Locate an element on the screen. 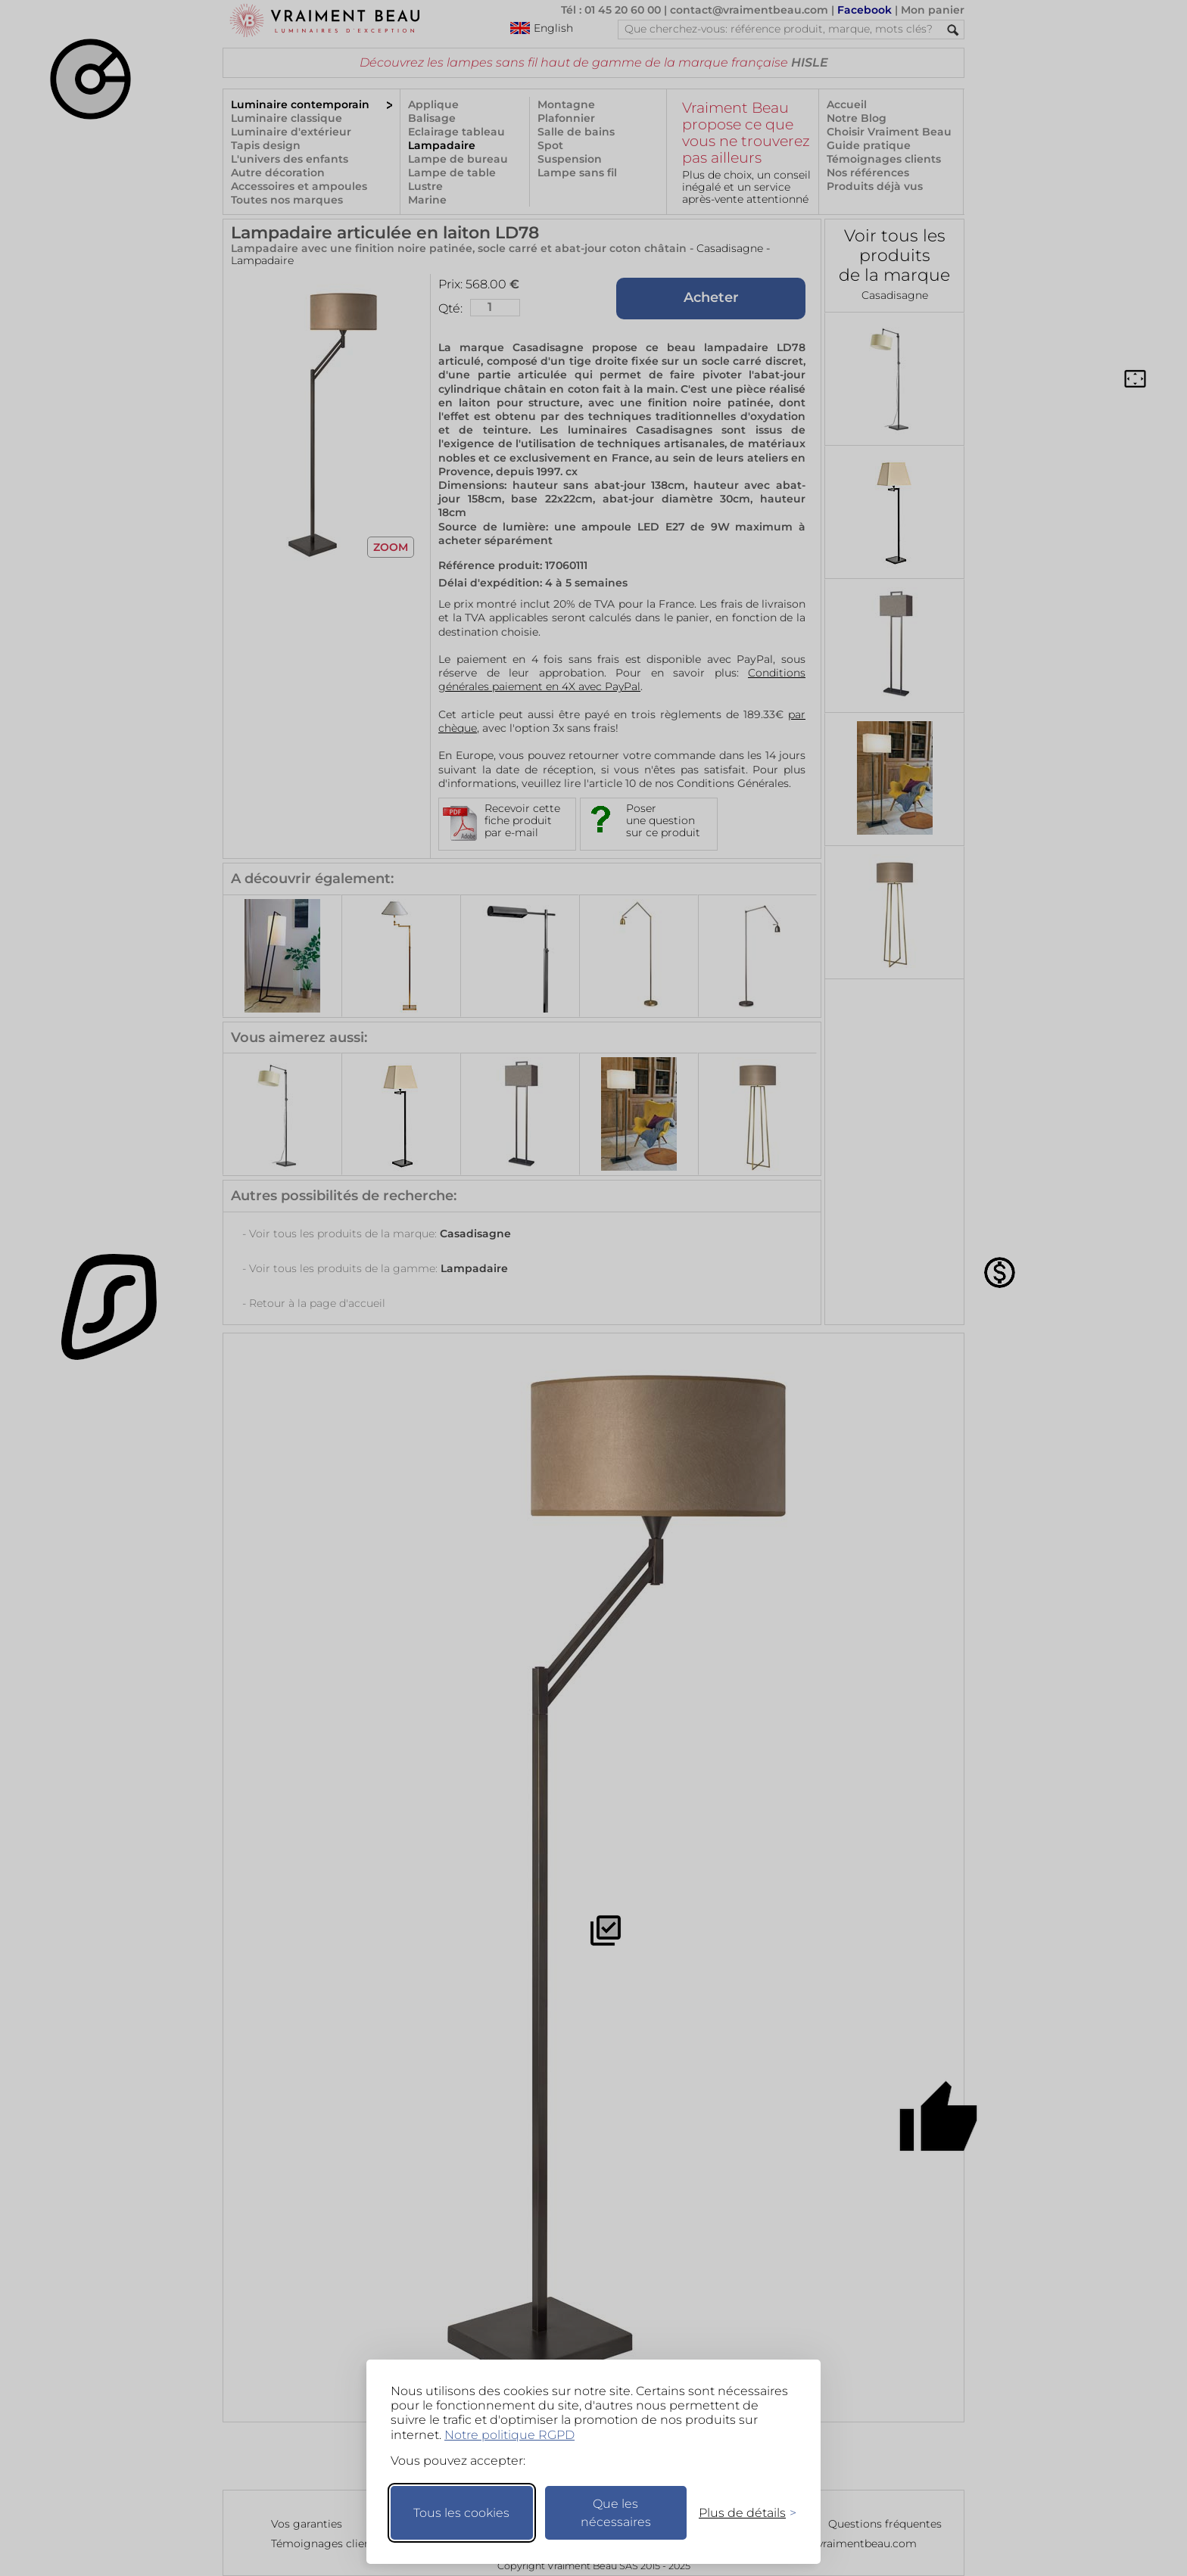 The height and width of the screenshot is (2576, 1187). view earnings or account balance is located at coordinates (999, 1272).